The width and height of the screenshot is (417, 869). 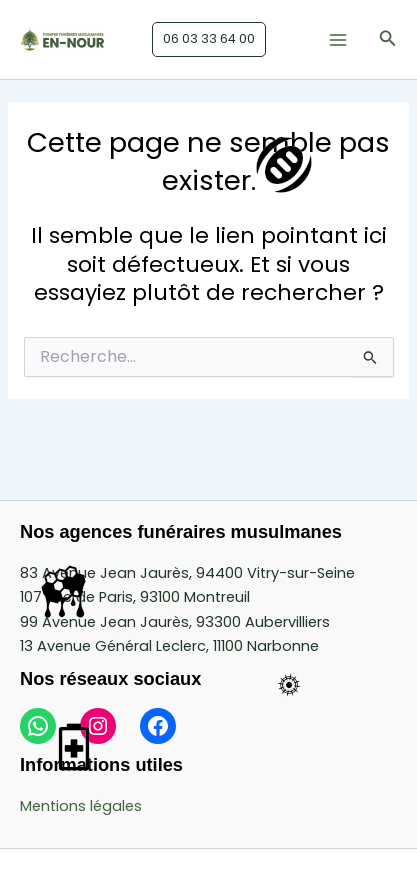 I want to click on add battery or enable battery saver mode, so click(x=74, y=747).